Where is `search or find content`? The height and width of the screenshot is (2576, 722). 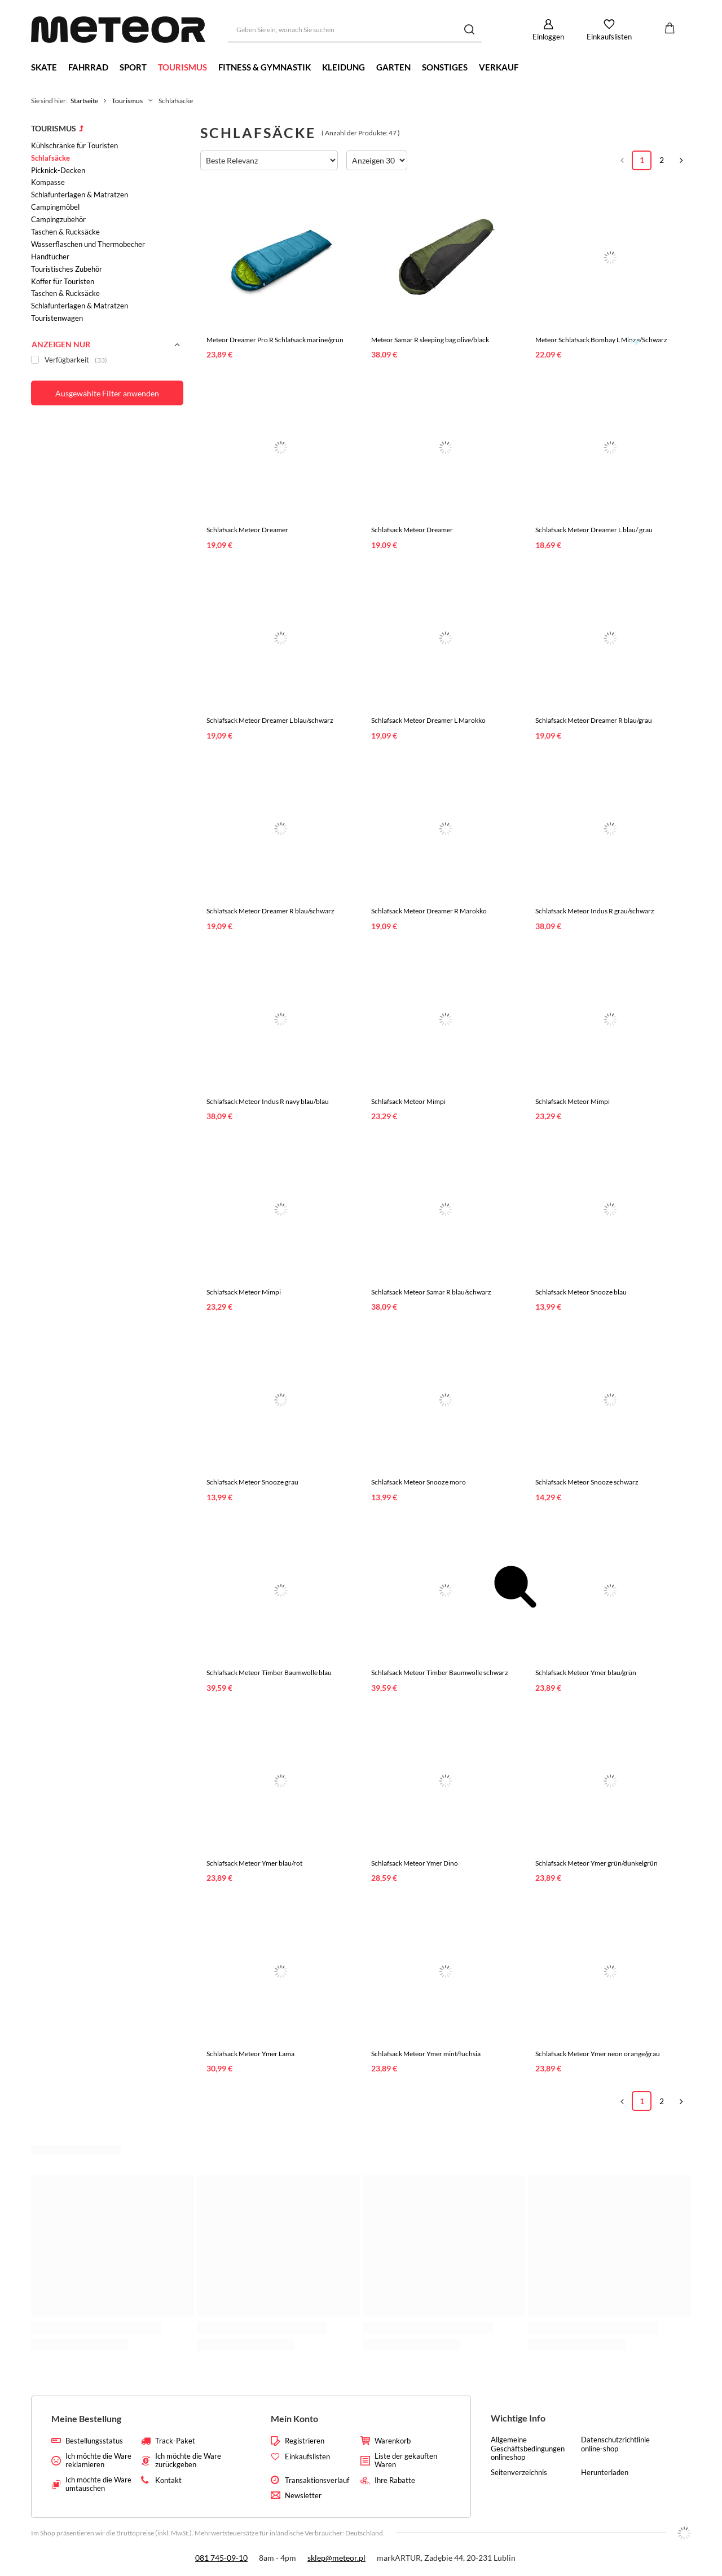 search or find content is located at coordinates (515, 1587).